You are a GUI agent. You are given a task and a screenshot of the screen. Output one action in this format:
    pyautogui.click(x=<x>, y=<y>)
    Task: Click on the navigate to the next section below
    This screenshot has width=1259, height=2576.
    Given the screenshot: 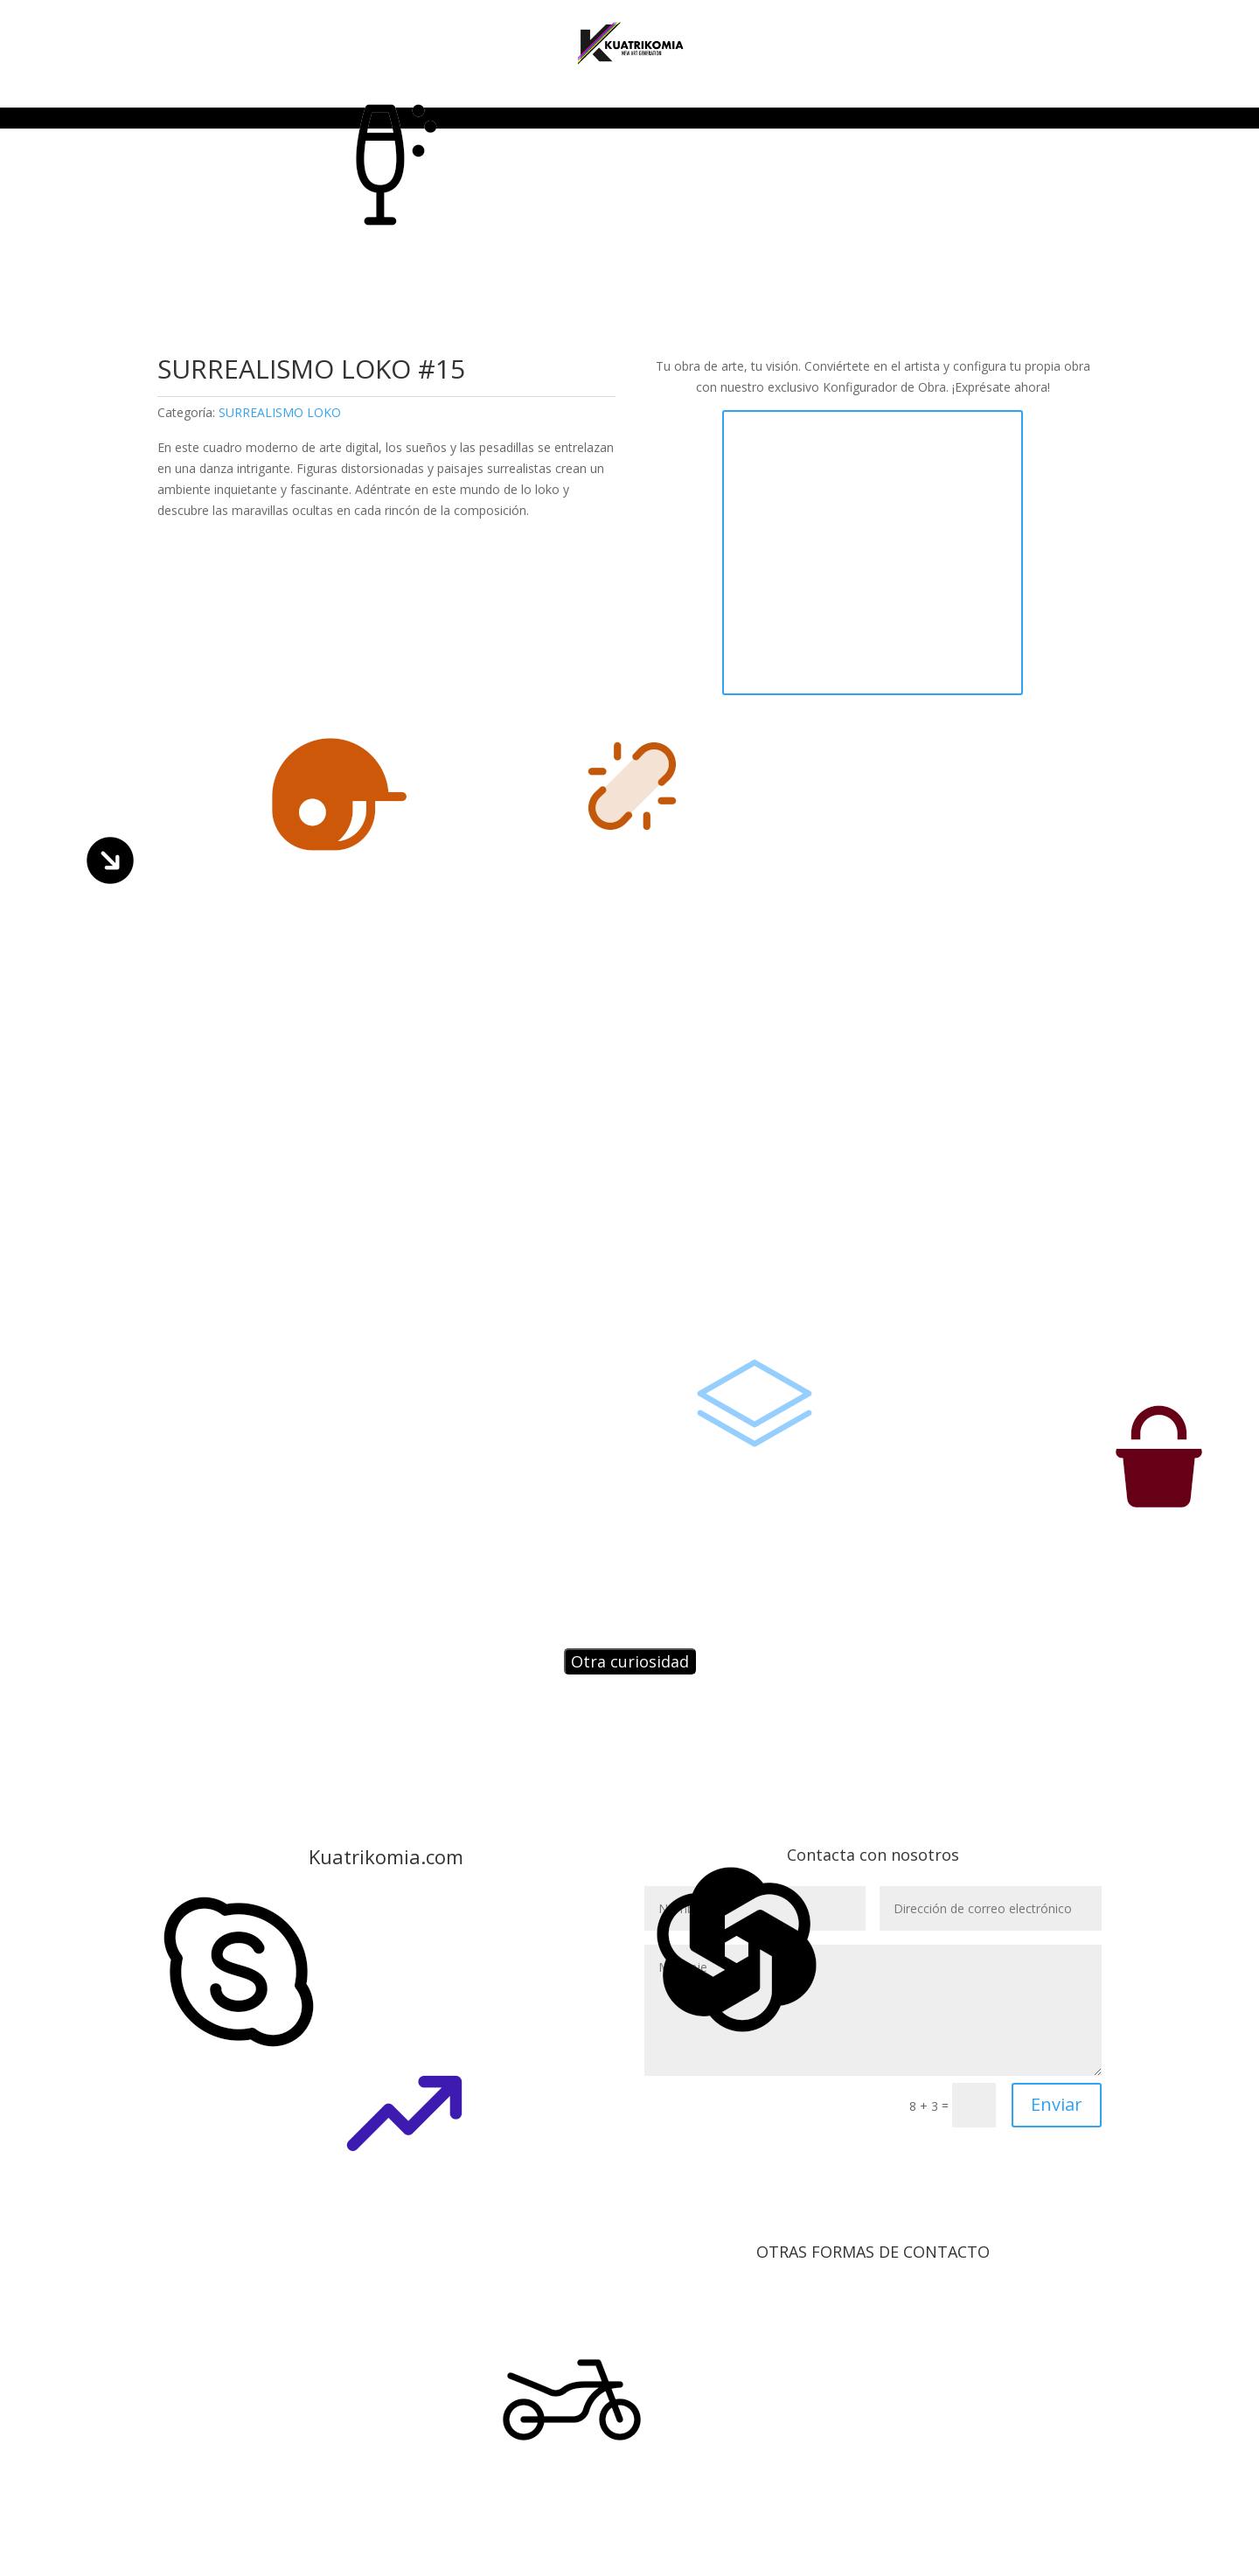 What is the action you would take?
    pyautogui.click(x=110, y=860)
    